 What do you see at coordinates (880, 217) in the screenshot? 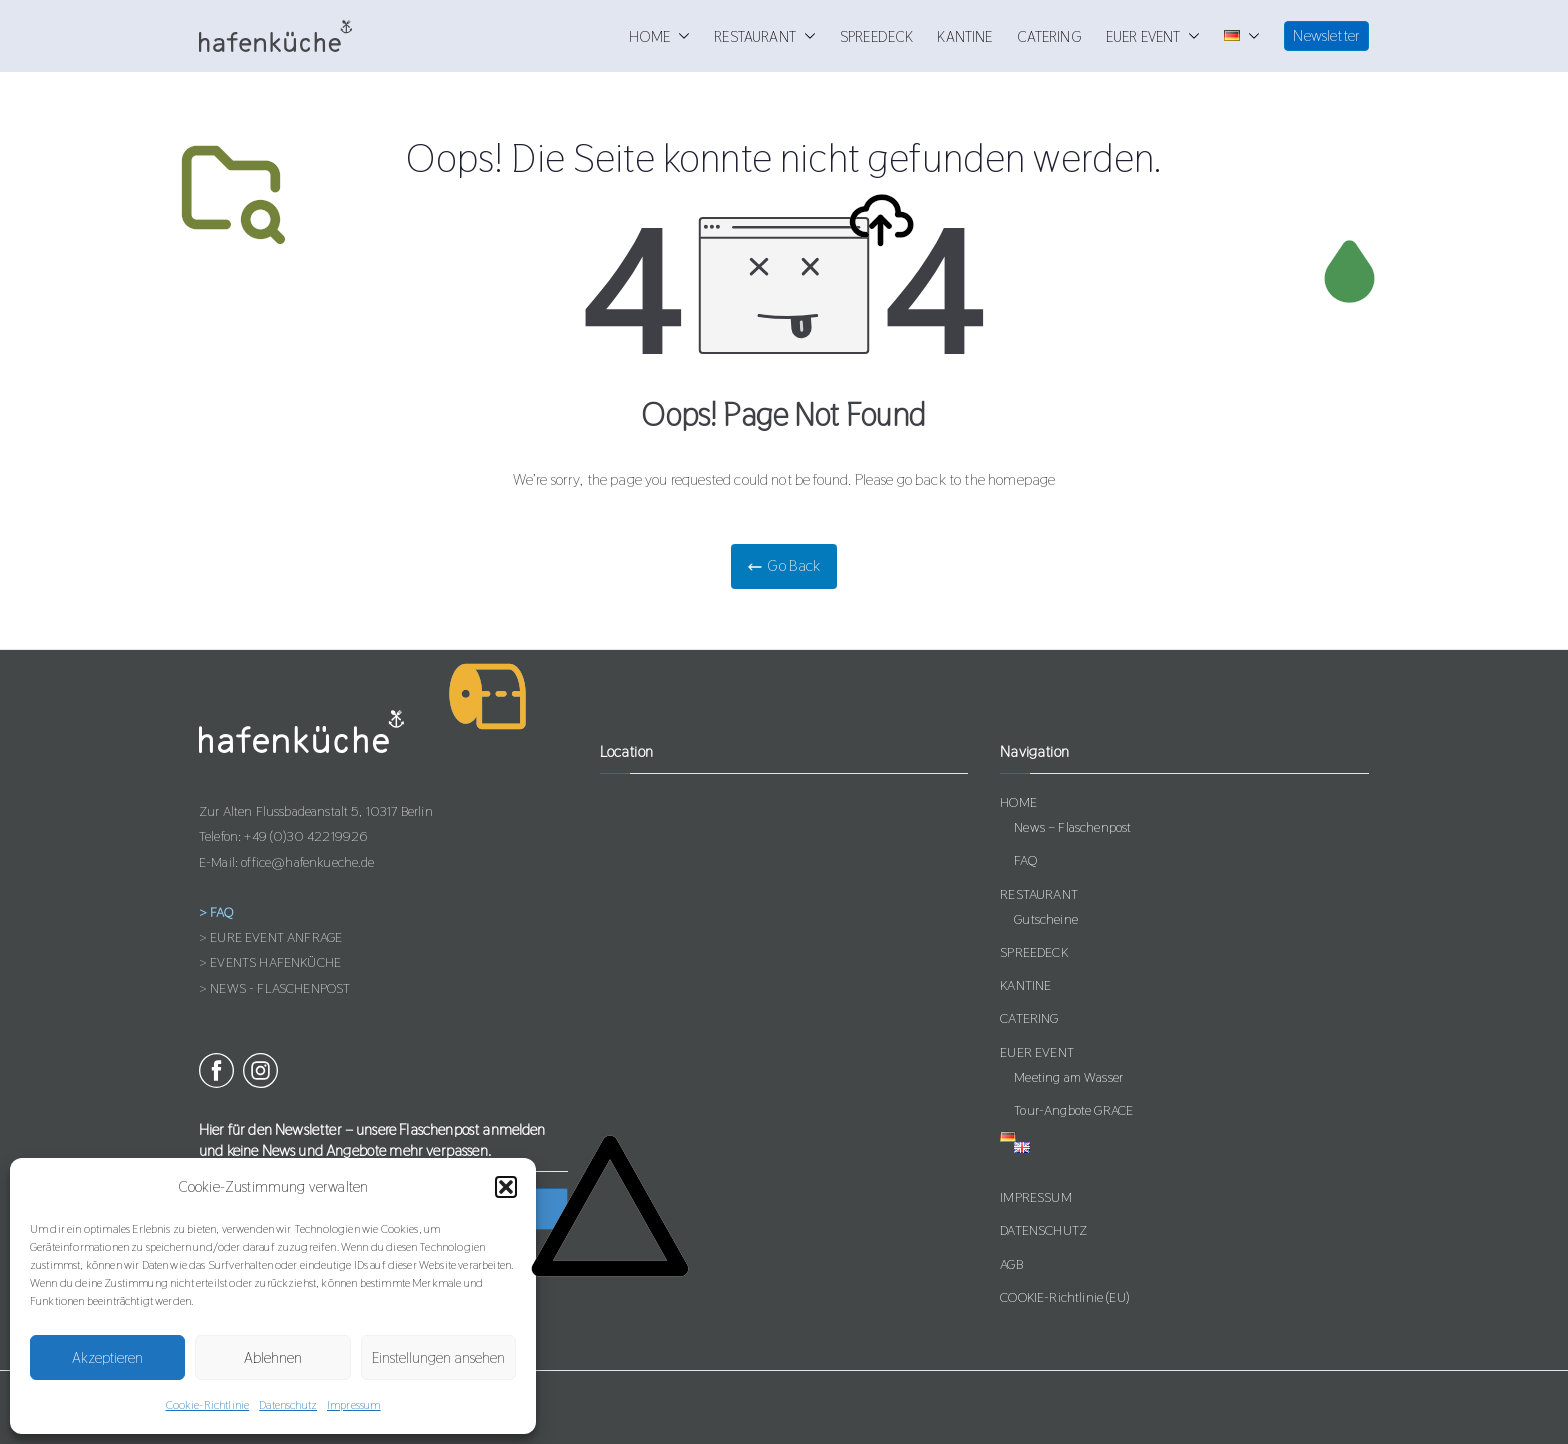
I see `upload file to cloud storage` at bounding box center [880, 217].